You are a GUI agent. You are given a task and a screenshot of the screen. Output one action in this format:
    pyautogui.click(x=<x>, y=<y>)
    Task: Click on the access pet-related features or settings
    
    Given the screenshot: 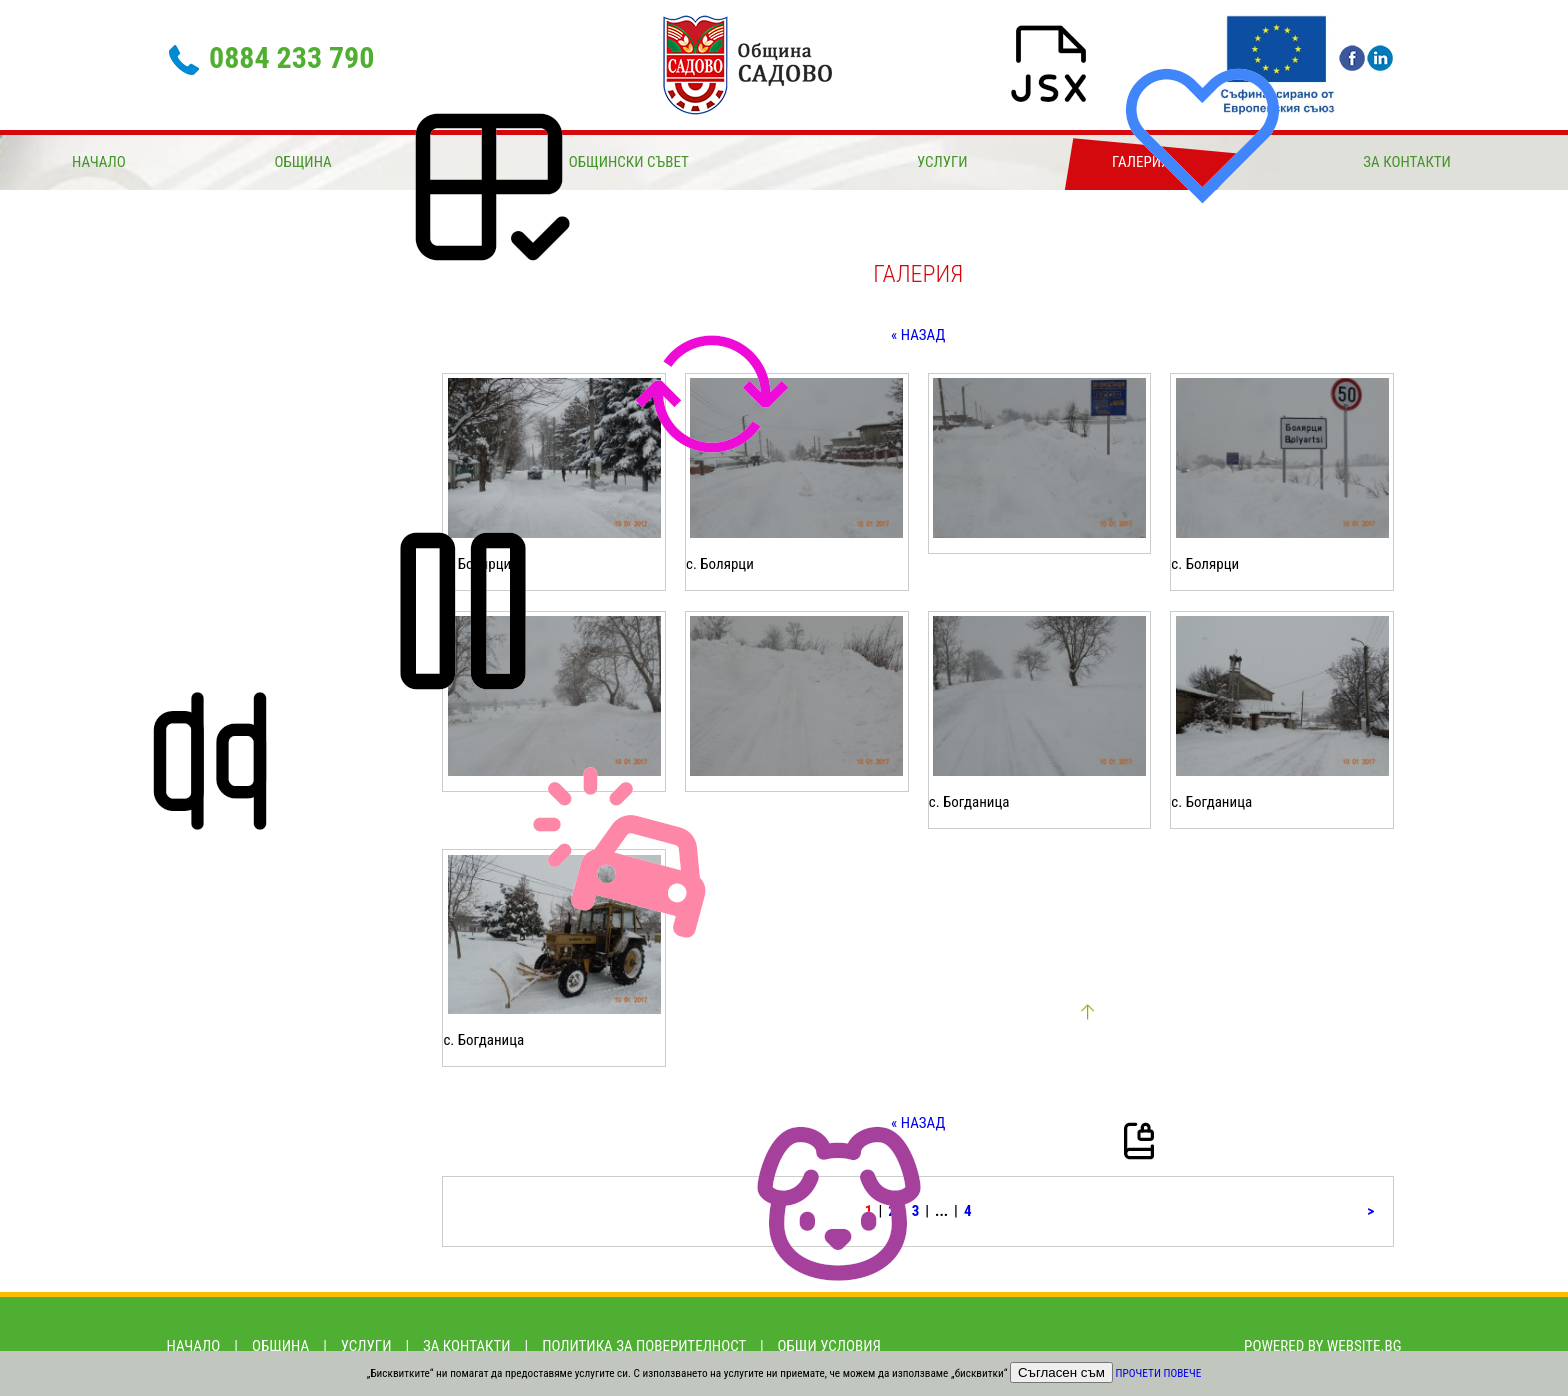 What is the action you would take?
    pyautogui.click(x=838, y=1204)
    